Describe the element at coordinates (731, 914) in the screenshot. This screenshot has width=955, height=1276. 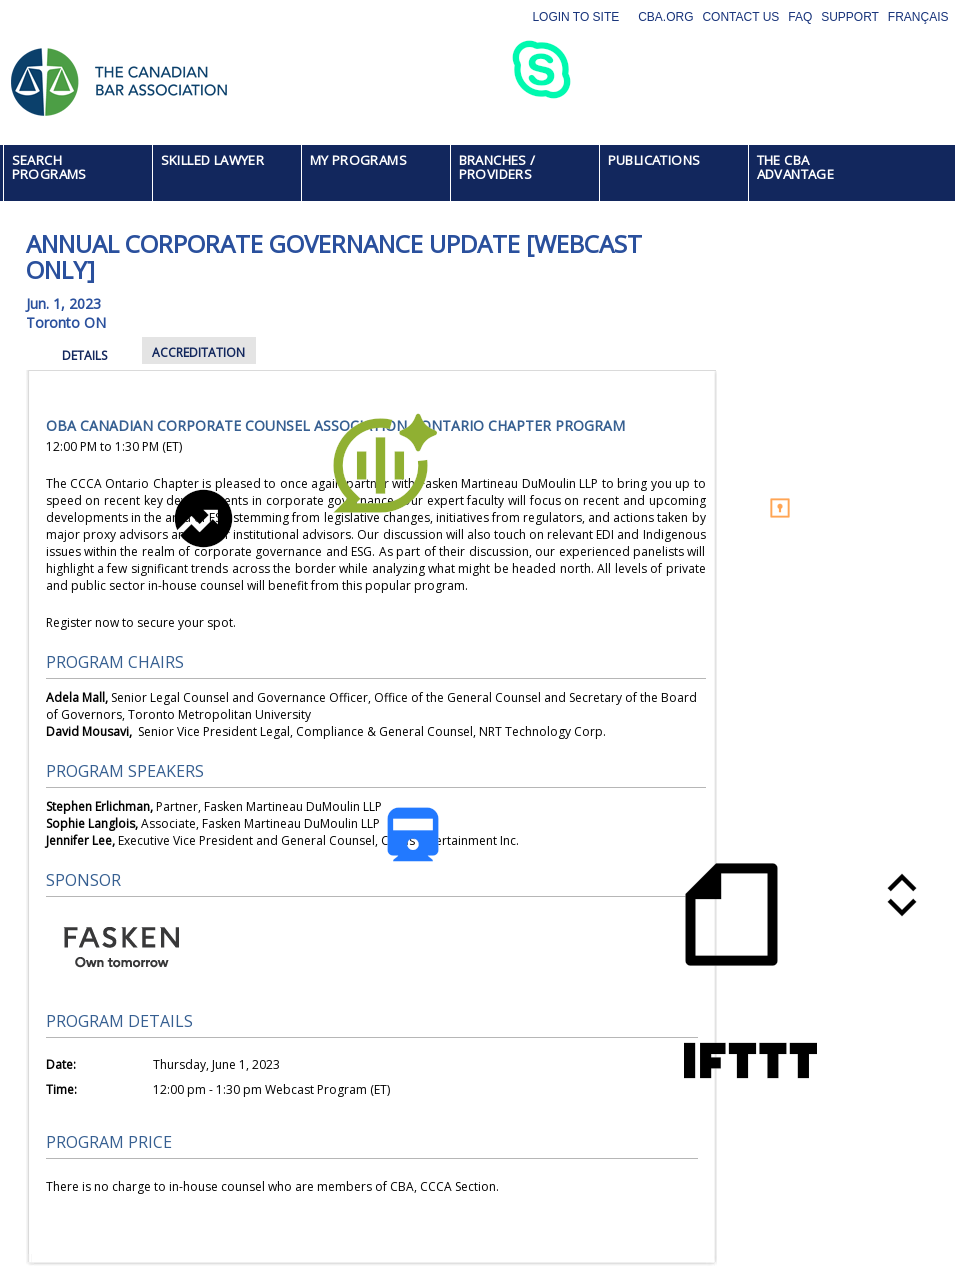
I see `view or open a document` at that location.